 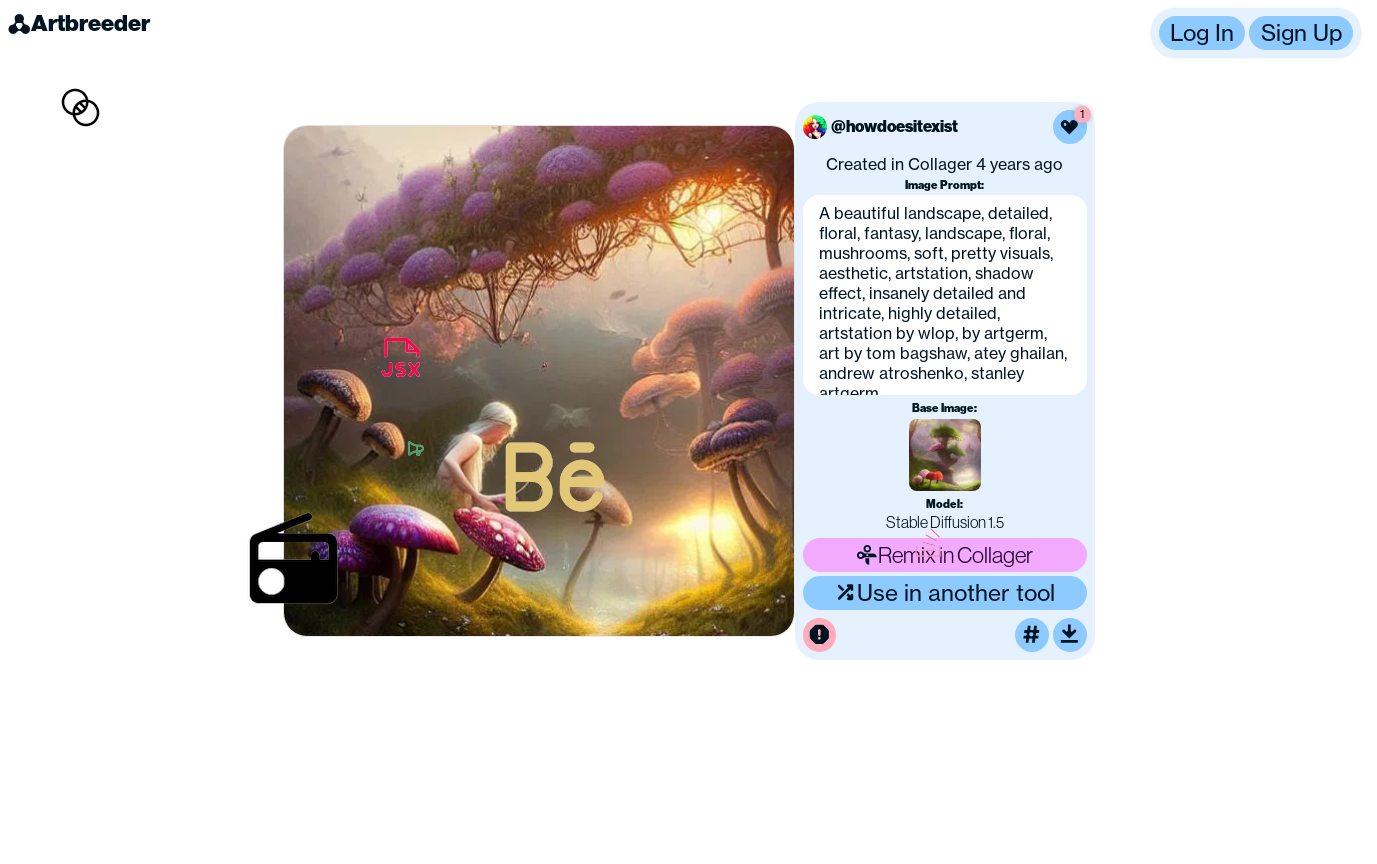 What do you see at coordinates (555, 477) in the screenshot?
I see `visit behance profile` at bounding box center [555, 477].